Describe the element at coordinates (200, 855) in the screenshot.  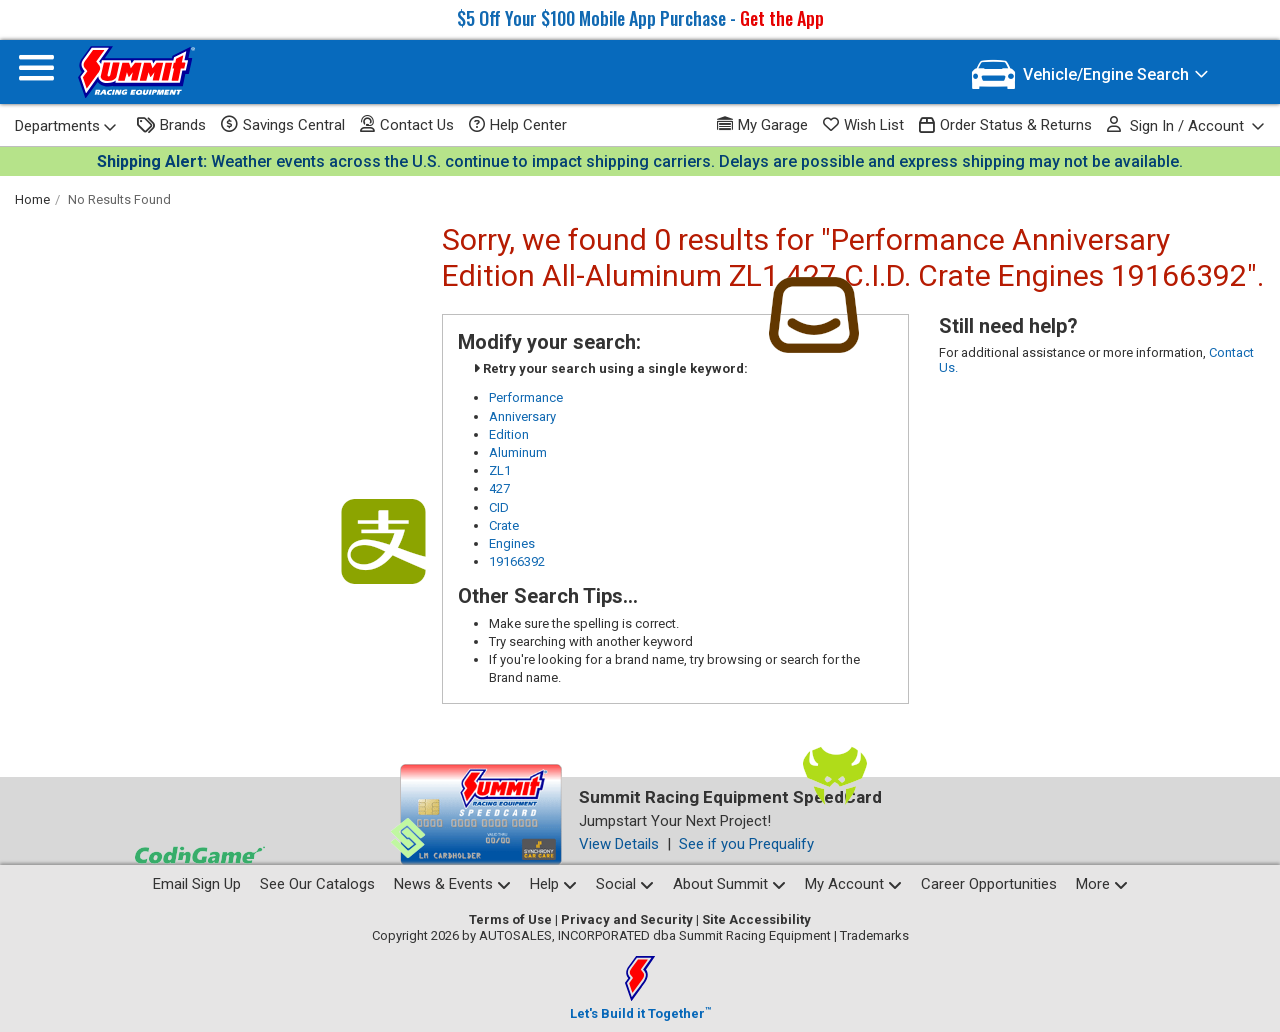
I see `visit the CodinGame platform` at that location.